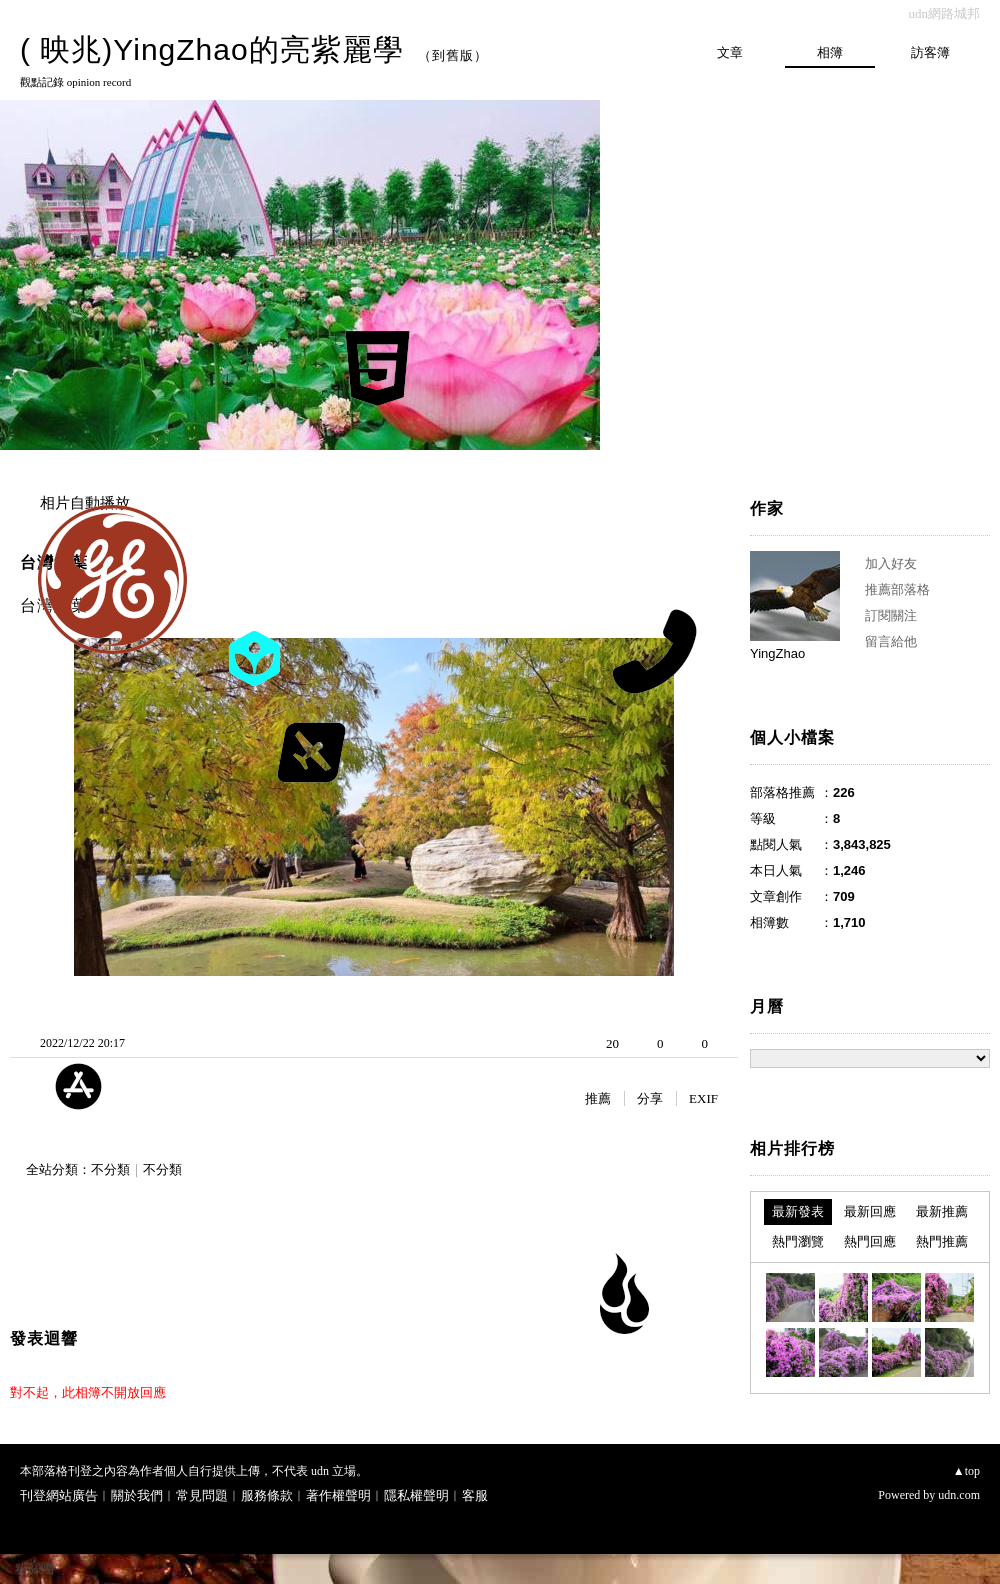 This screenshot has width=1000, height=1584. Describe the element at coordinates (654, 651) in the screenshot. I see `make a phone call` at that location.